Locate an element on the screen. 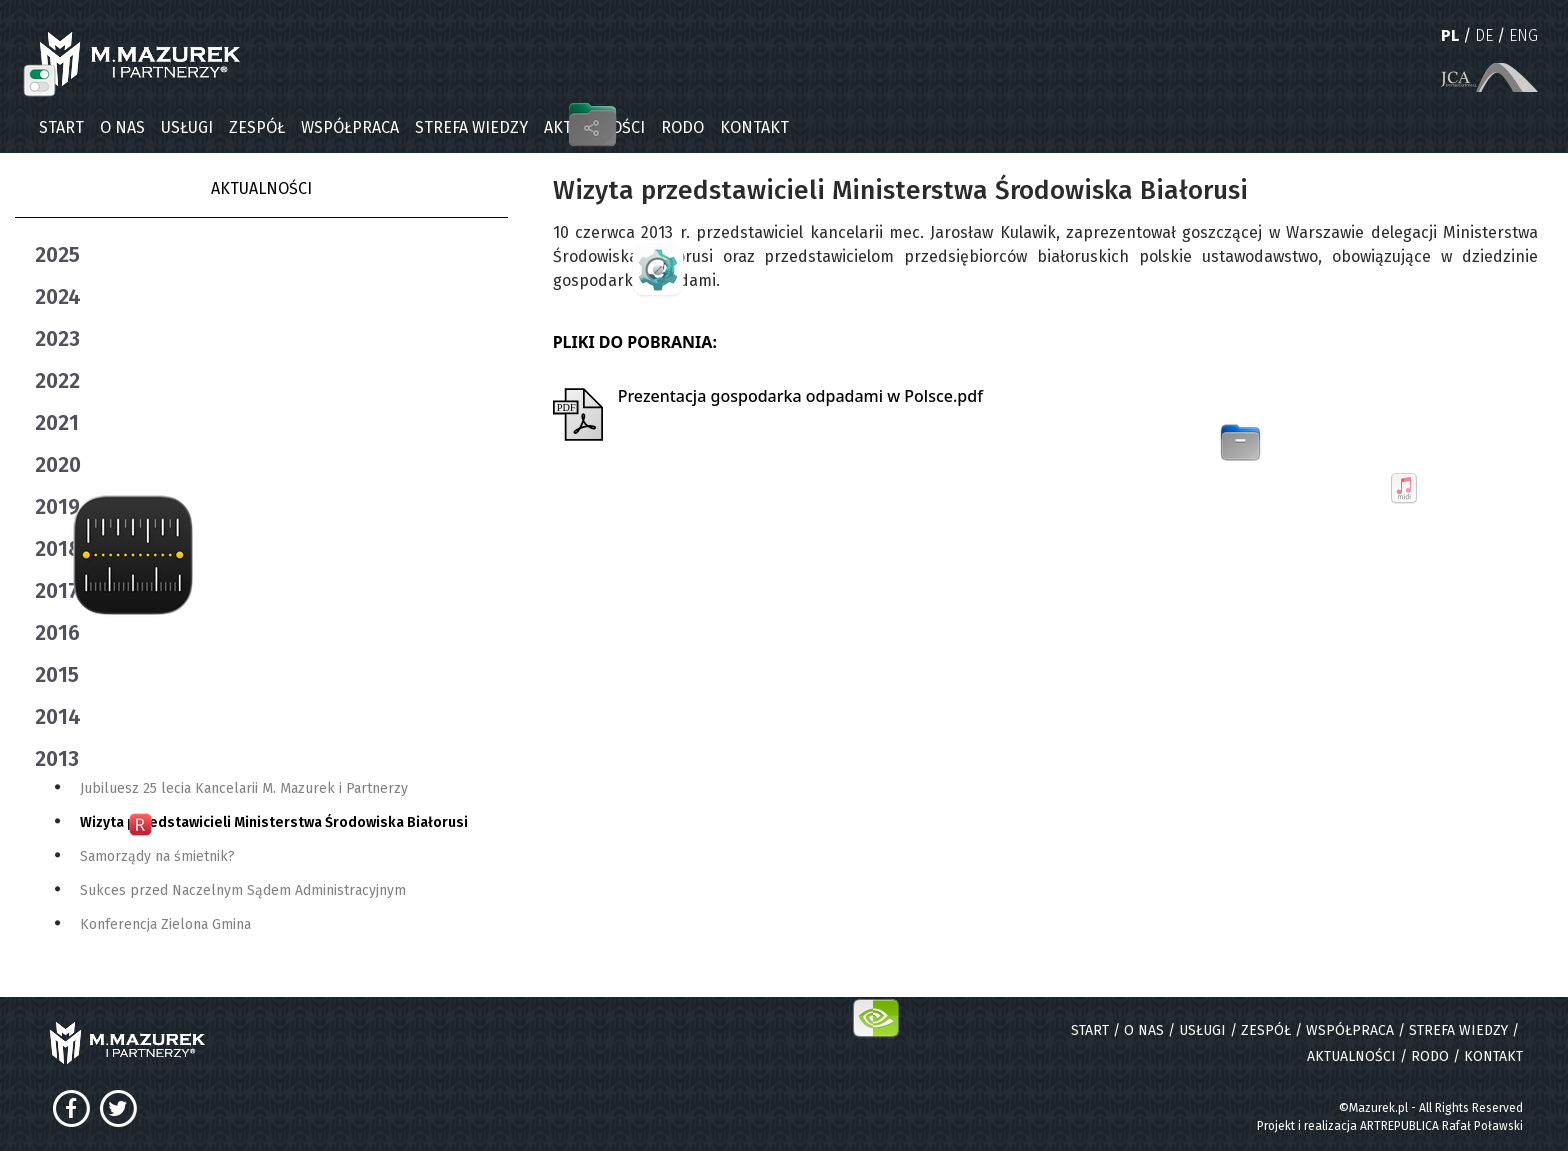 This screenshot has height=1151, width=1568. open jacobdev application is located at coordinates (658, 270).